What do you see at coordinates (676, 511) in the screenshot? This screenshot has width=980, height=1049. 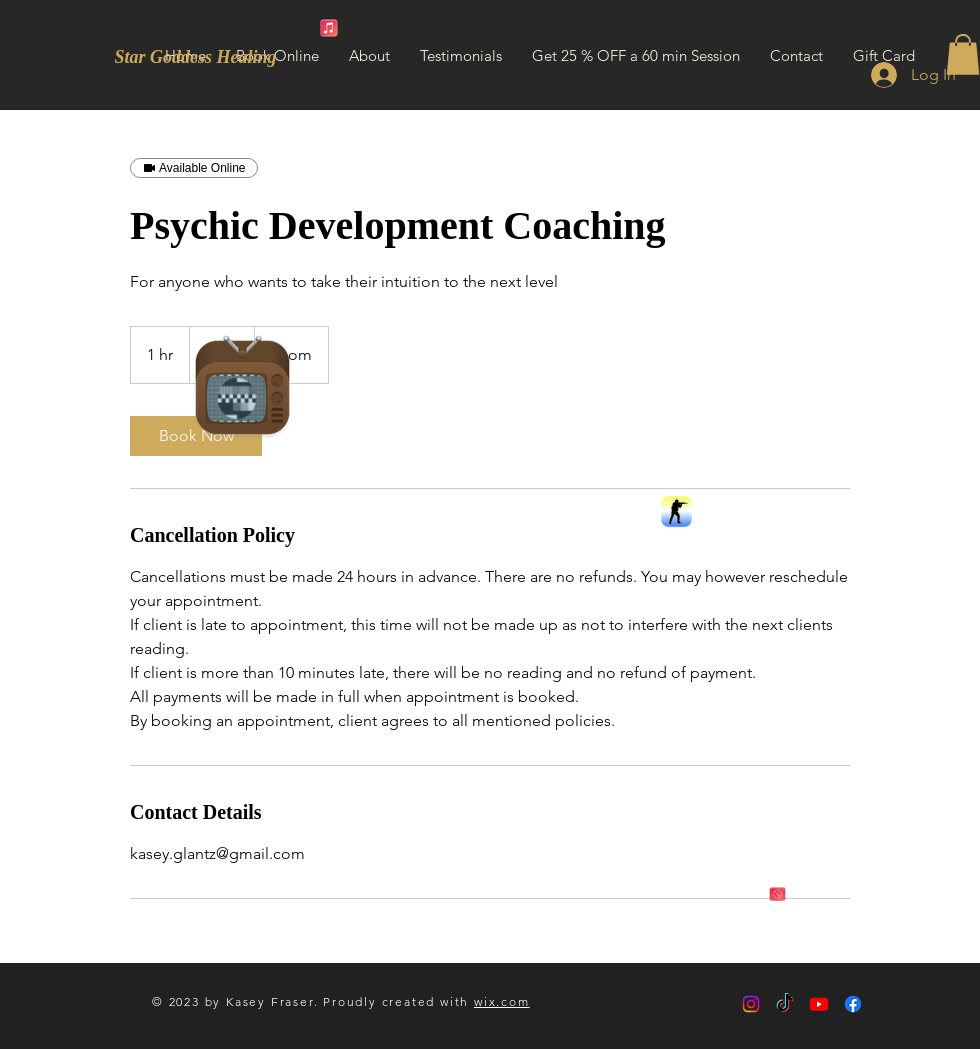 I see `launch counter-strike` at bounding box center [676, 511].